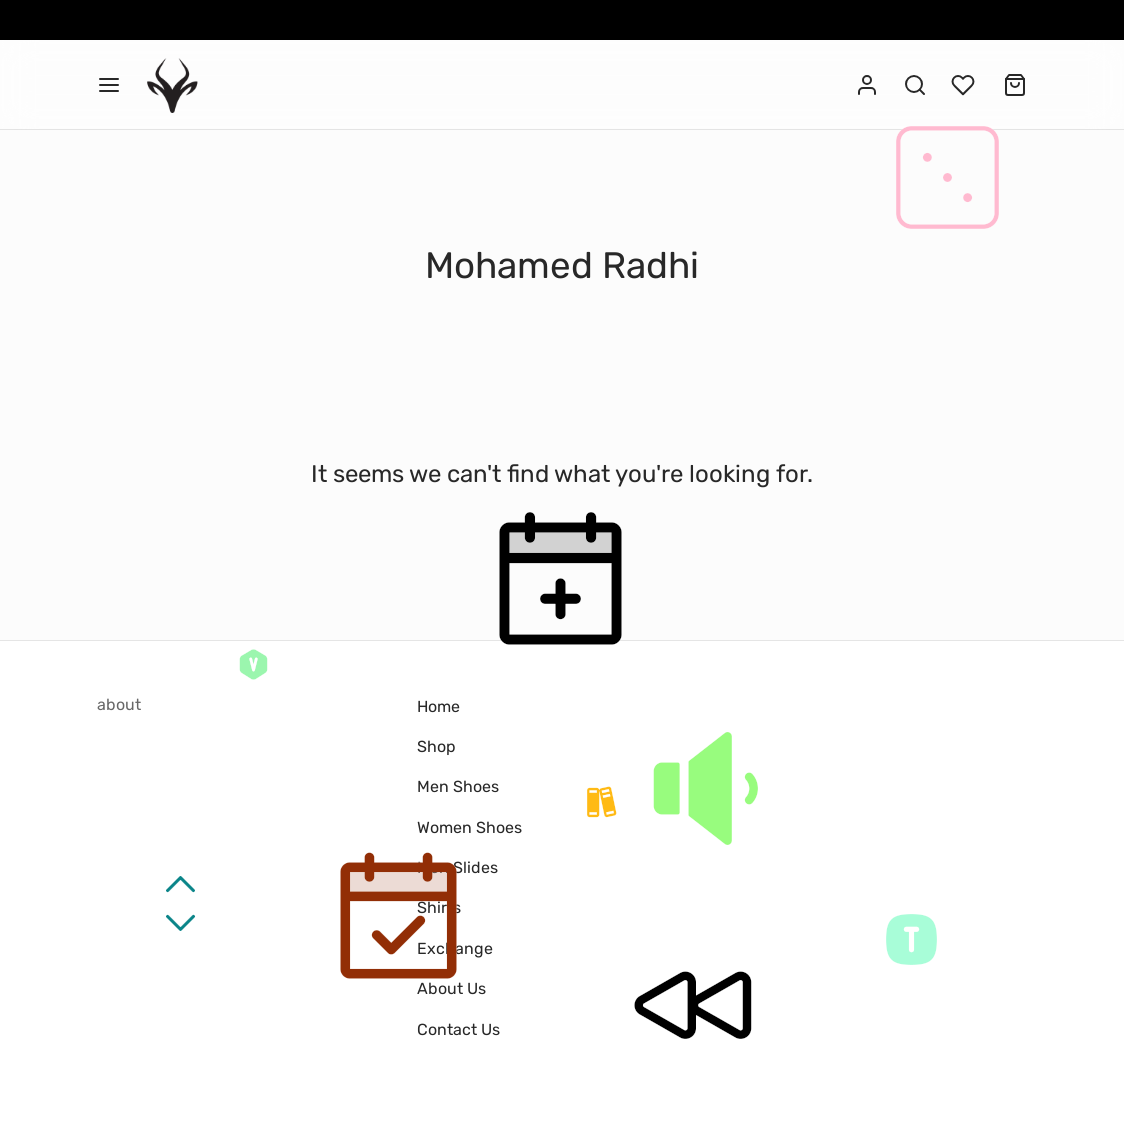 The height and width of the screenshot is (1144, 1124). Describe the element at coordinates (911, 939) in the screenshot. I see `text formatting or typography tool` at that location.